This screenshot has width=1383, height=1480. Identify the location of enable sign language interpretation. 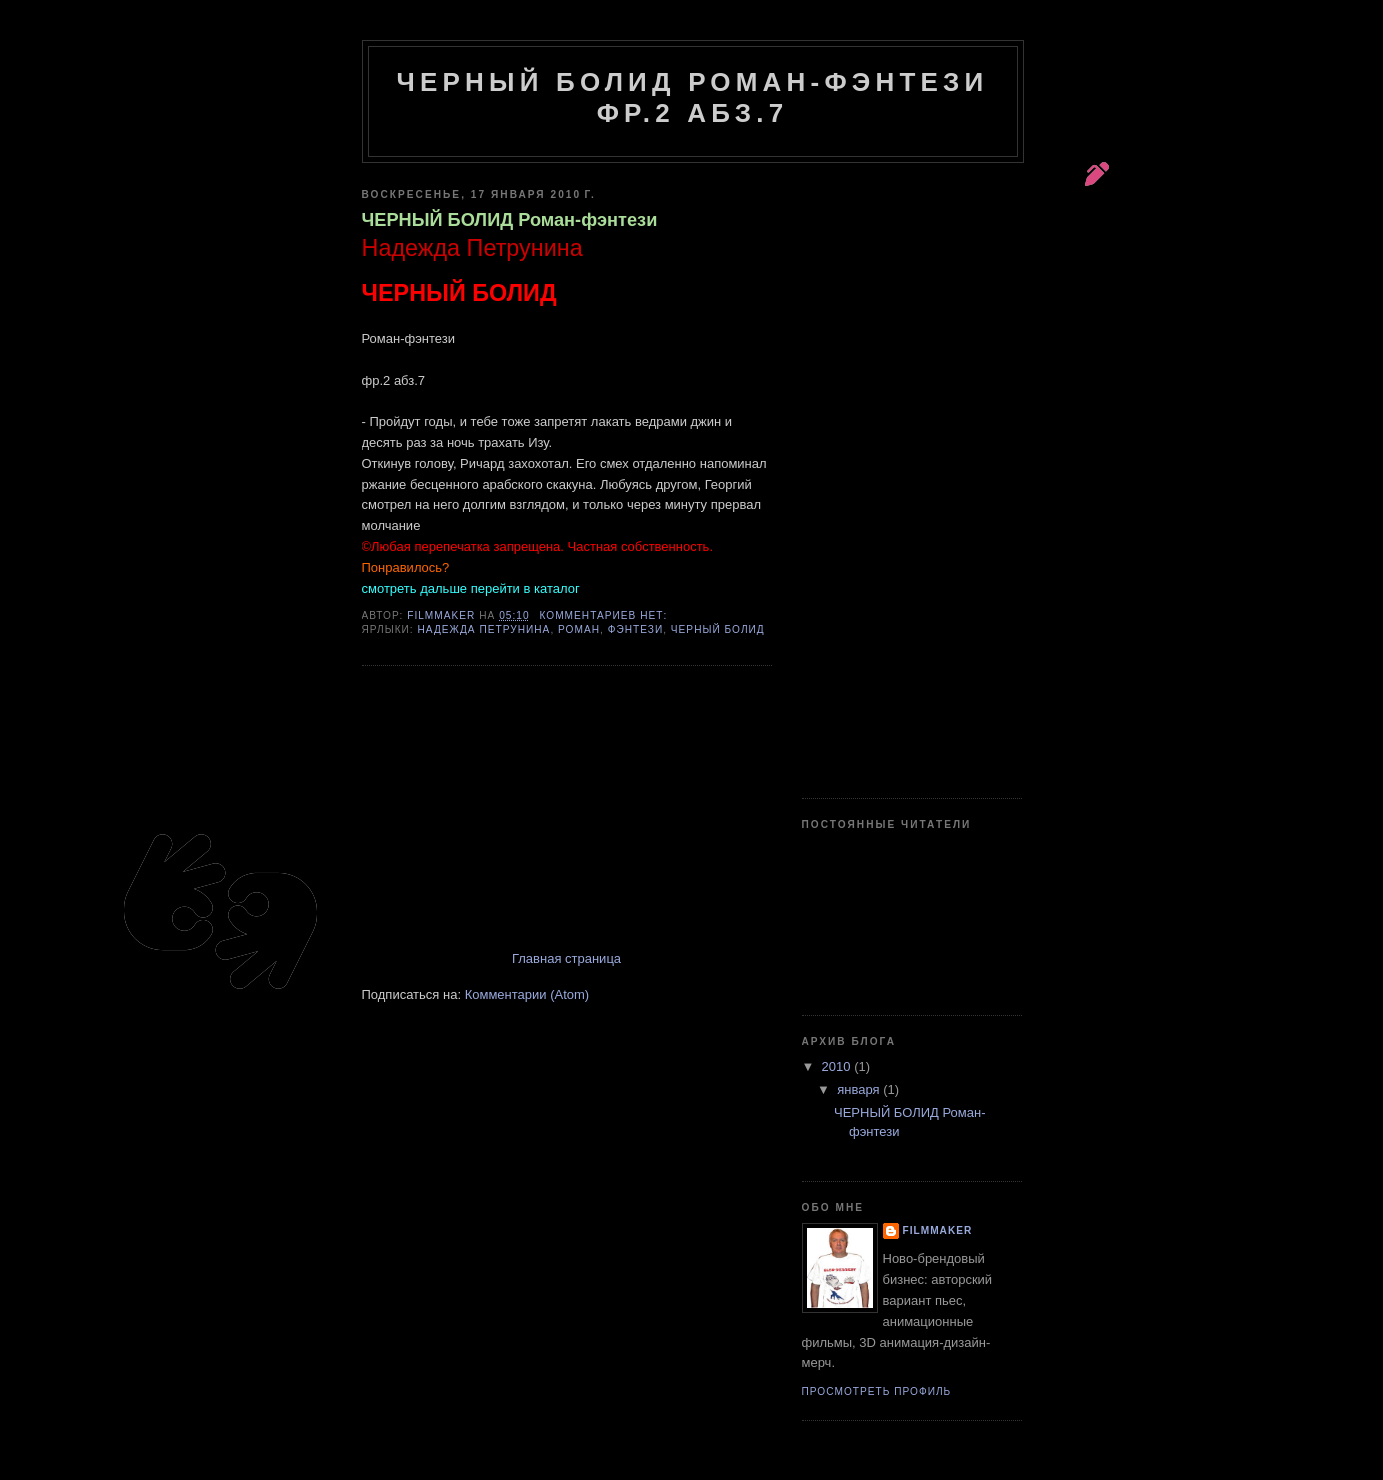
(220, 911).